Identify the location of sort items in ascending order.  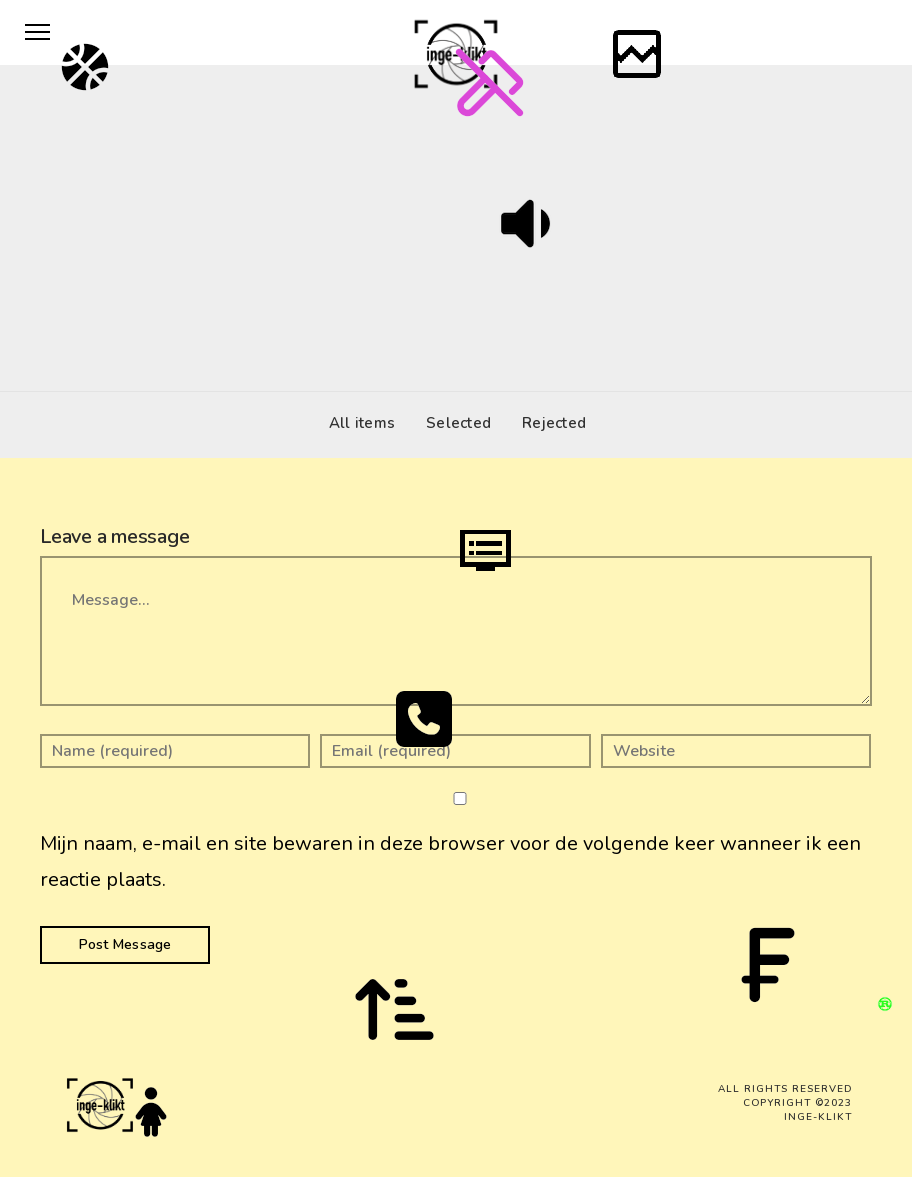
(394, 1009).